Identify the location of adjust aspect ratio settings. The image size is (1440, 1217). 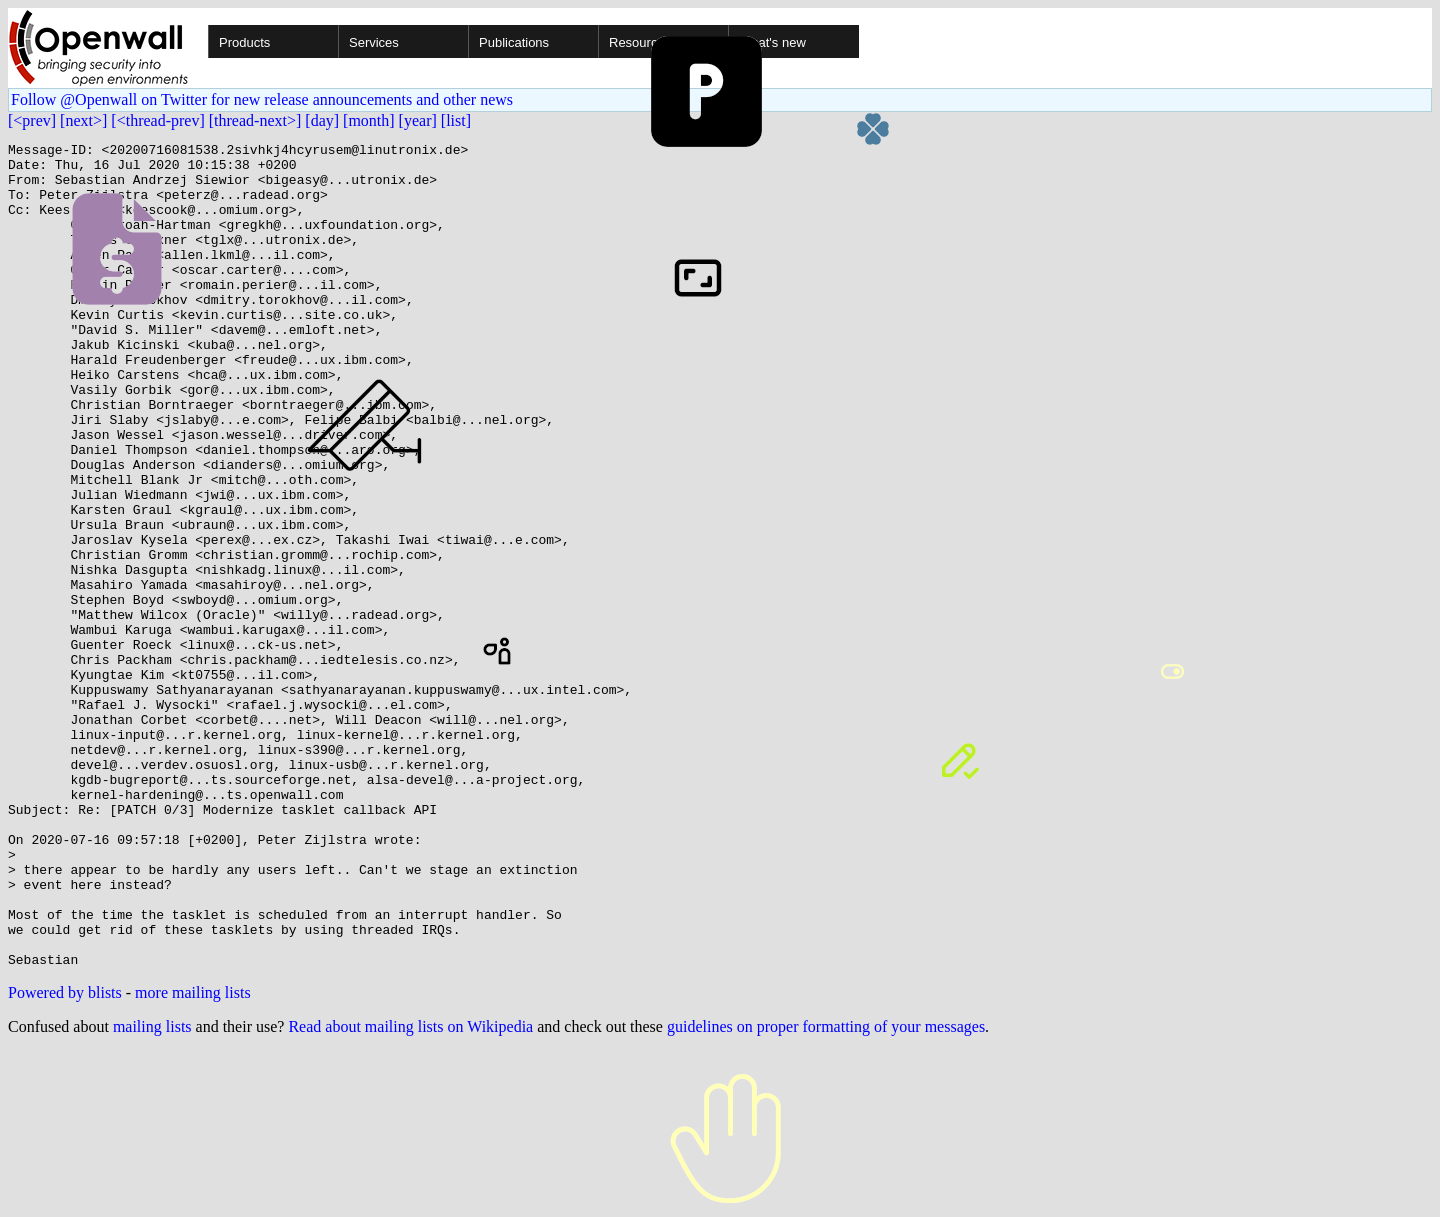
(698, 278).